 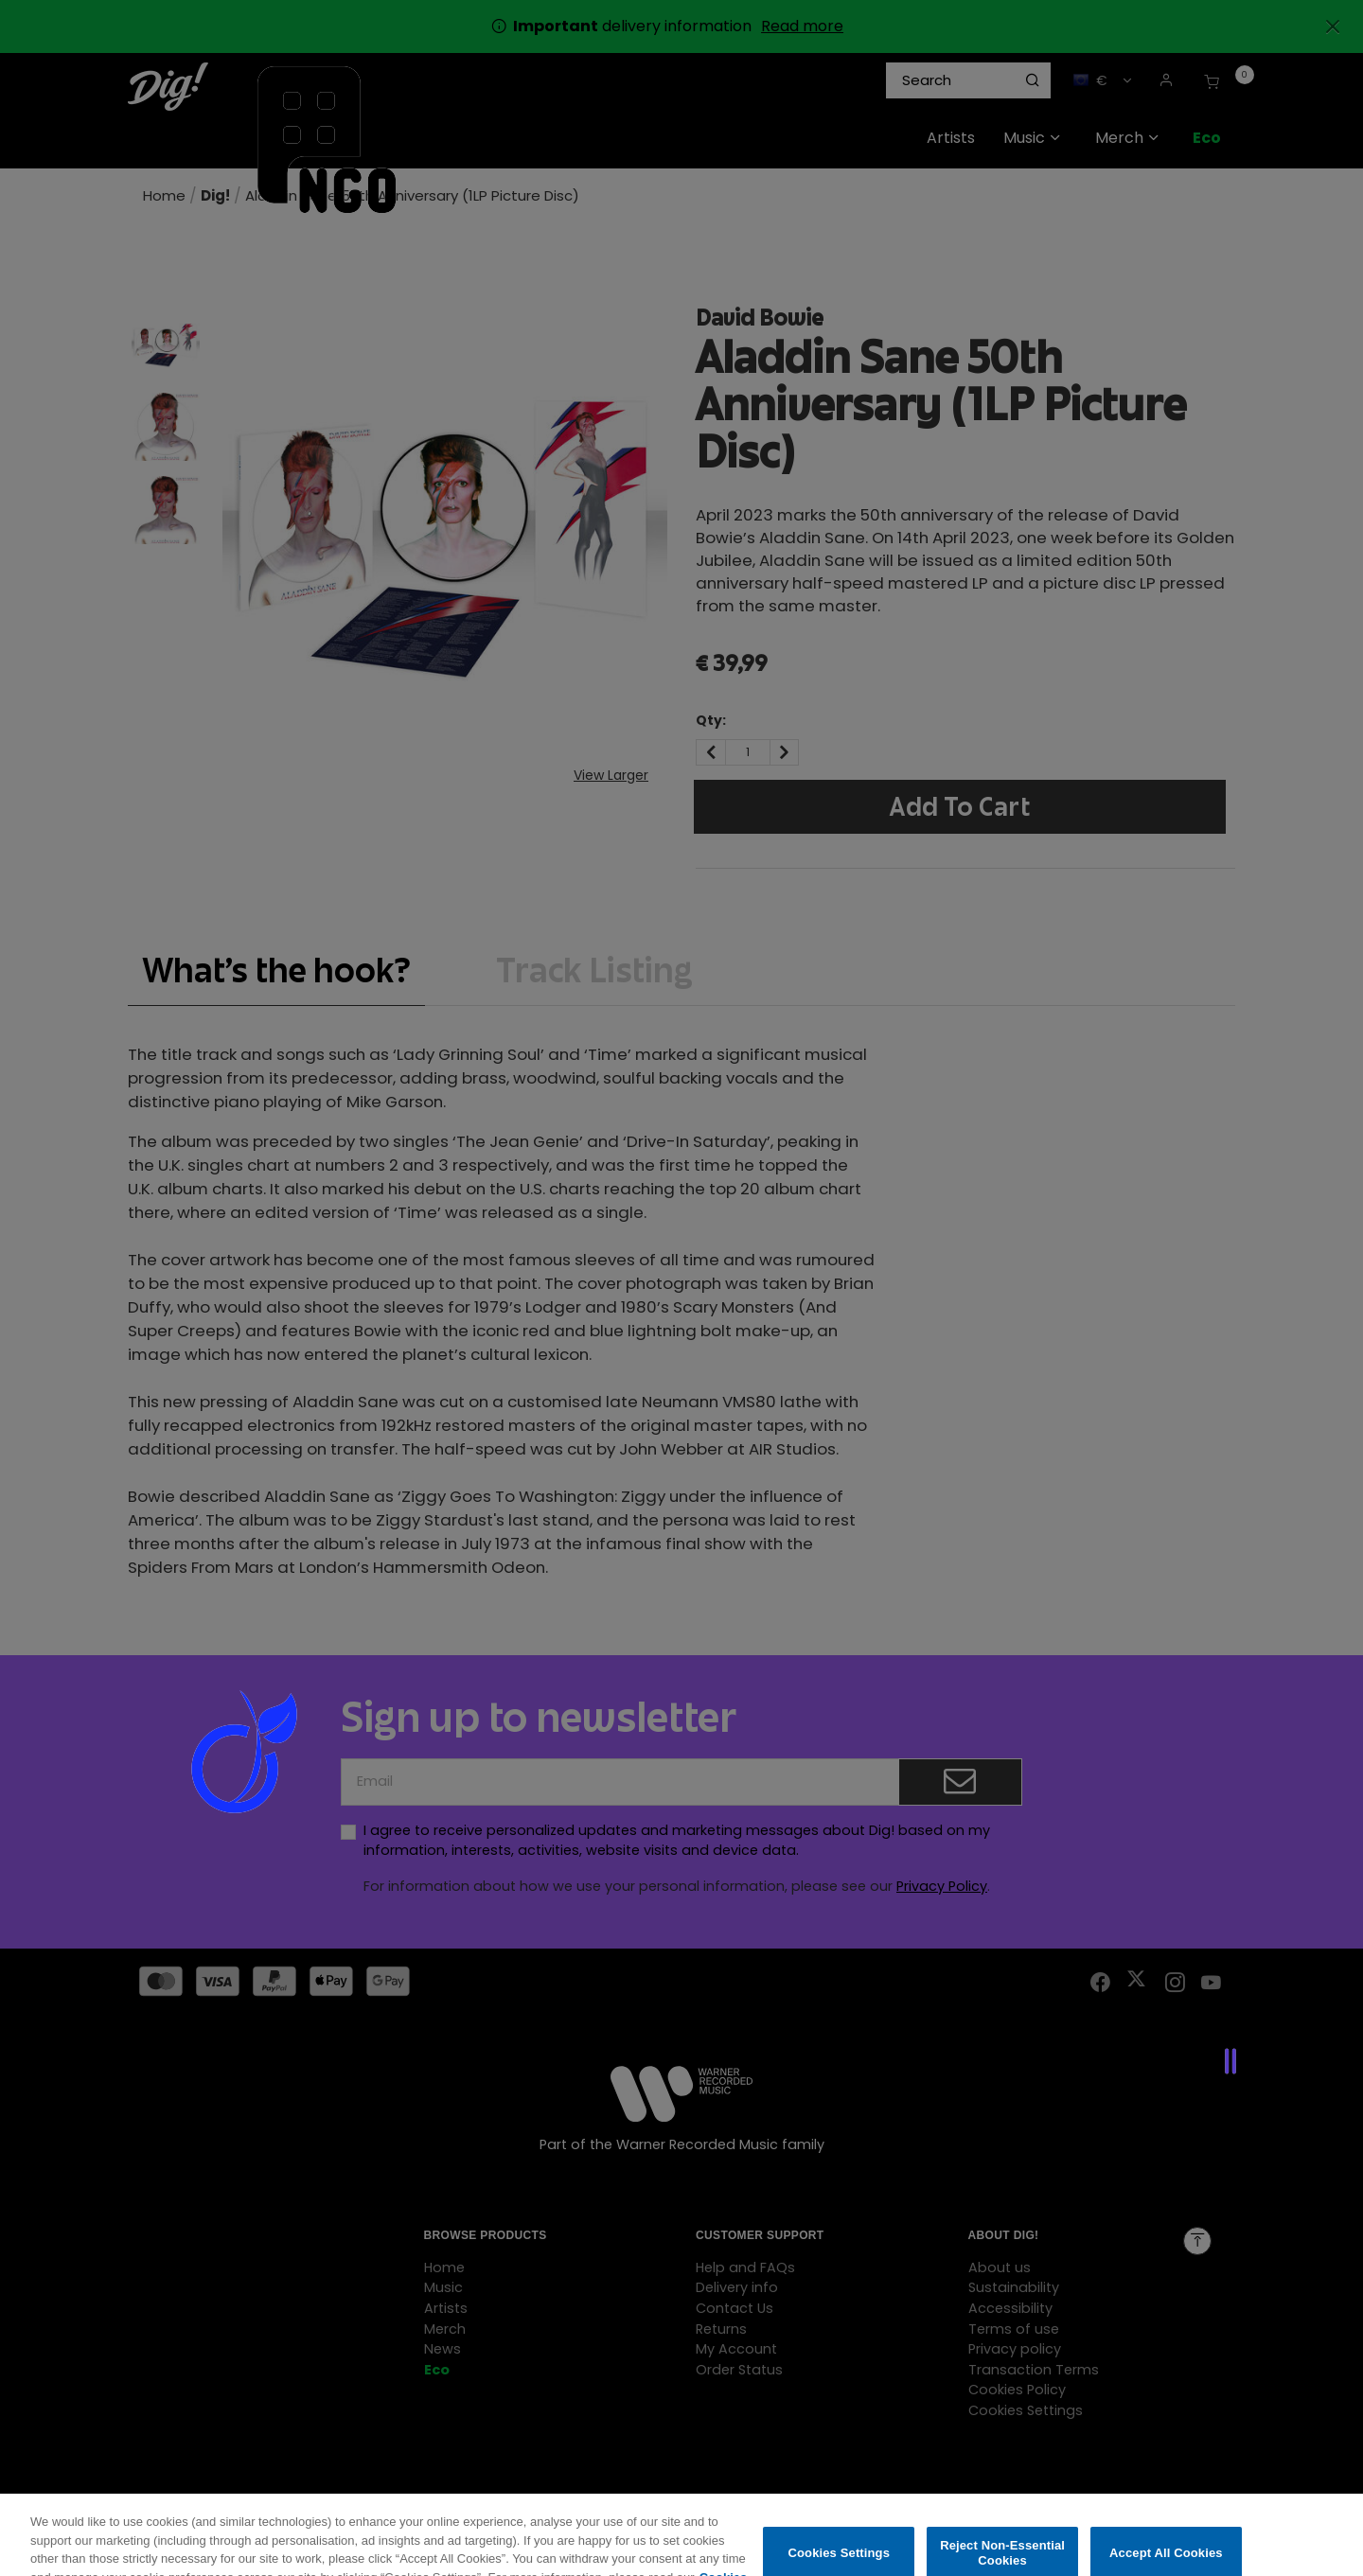 I want to click on navigate to non-governmental organization directory, so click(x=317, y=134).